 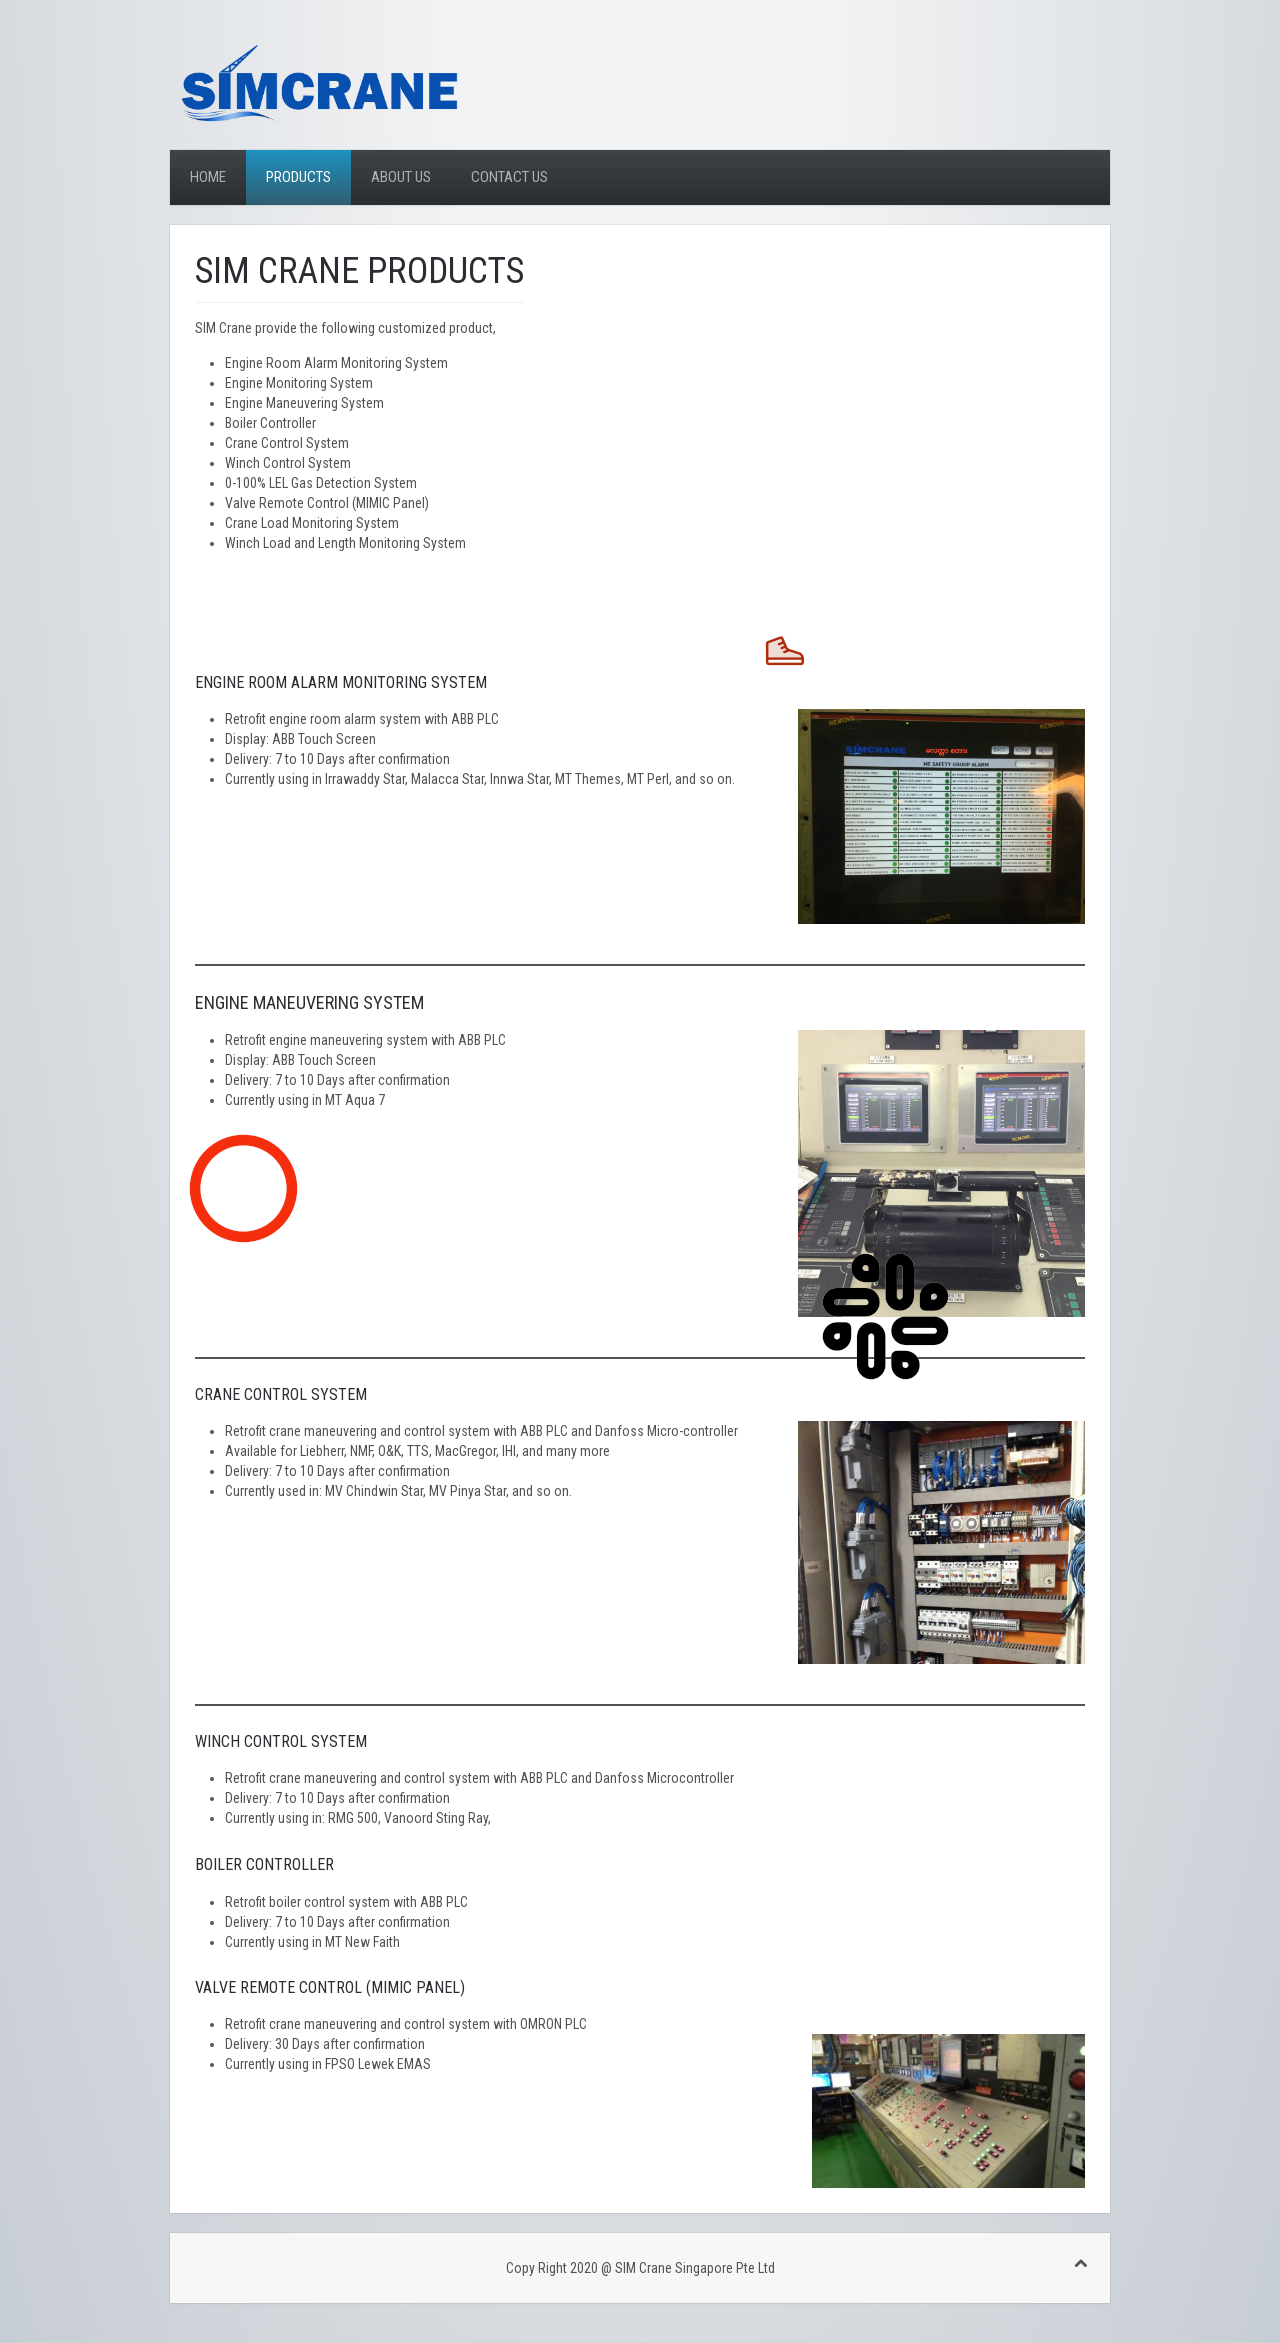 I want to click on access footwear or shoe category, so click(x=783, y=652).